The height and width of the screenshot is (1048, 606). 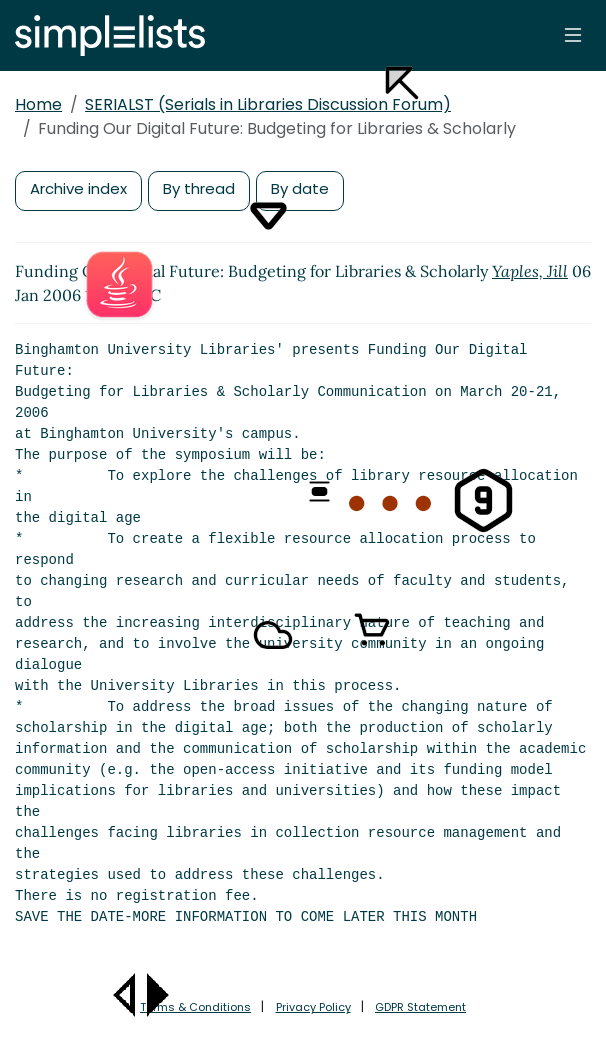 What do you see at coordinates (119, 284) in the screenshot?
I see `launch java application` at bounding box center [119, 284].